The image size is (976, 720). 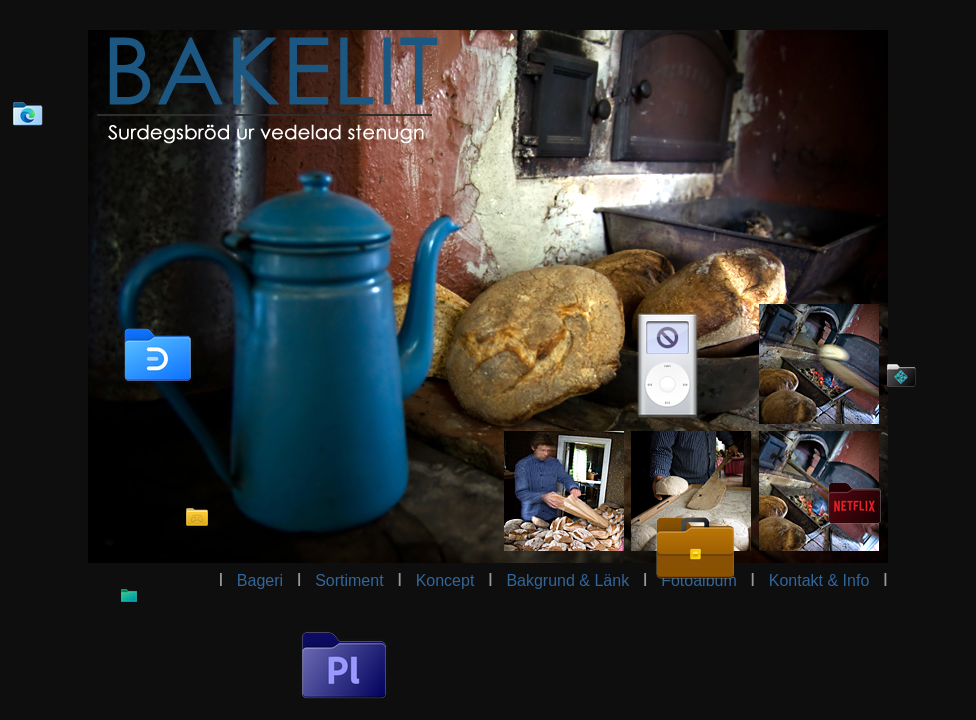 What do you see at coordinates (854, 504) in the screenshot?
I see `open folder containing Netflix downloads or media` at bounding box center [854, 504].